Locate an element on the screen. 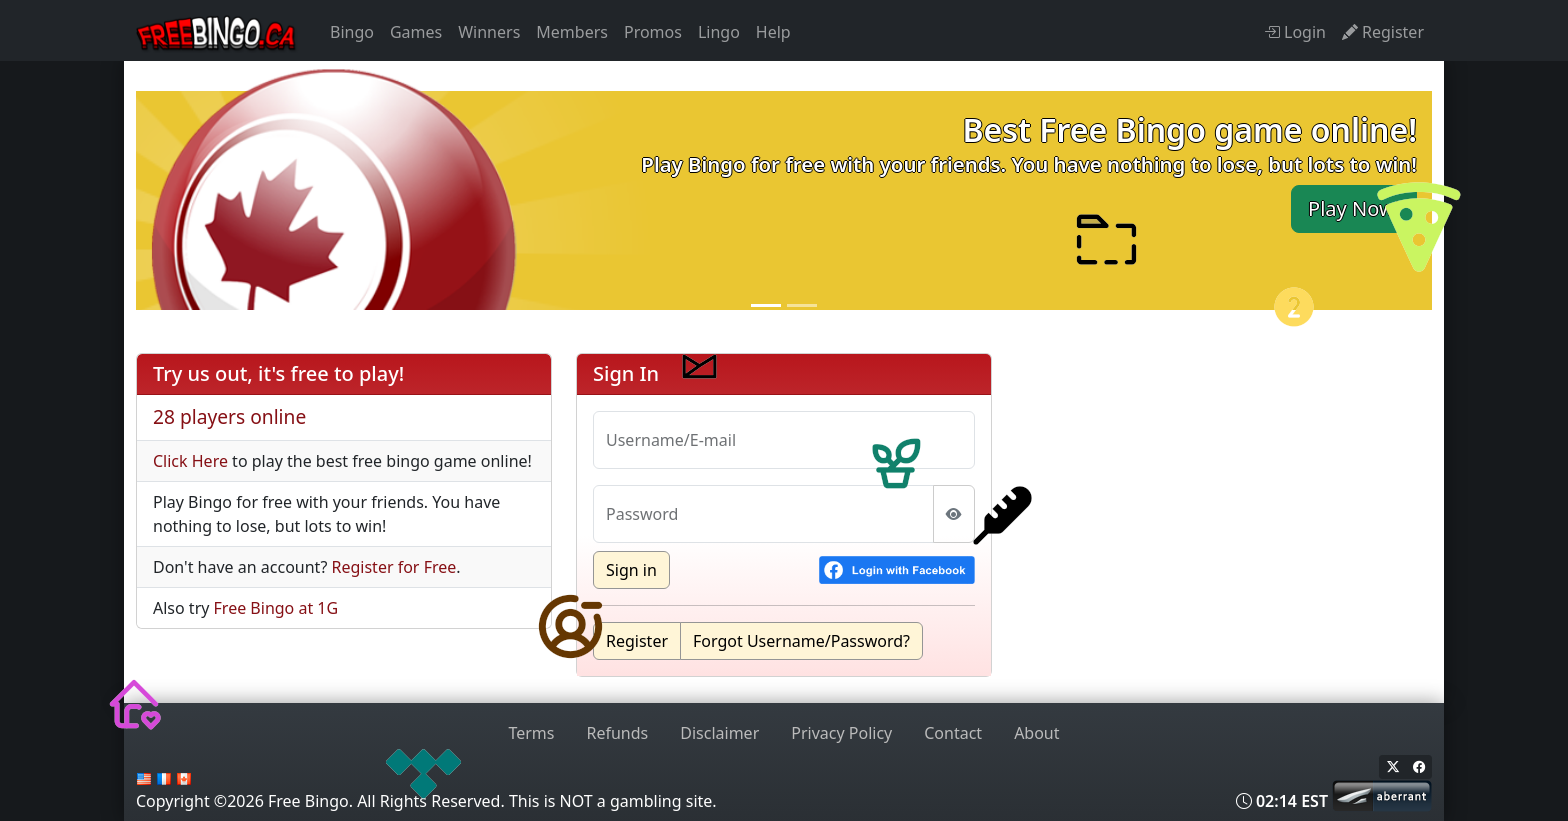 The image size is (1568, 821). indicates step two in a multi-step process is located at coordinates (1294, 307).